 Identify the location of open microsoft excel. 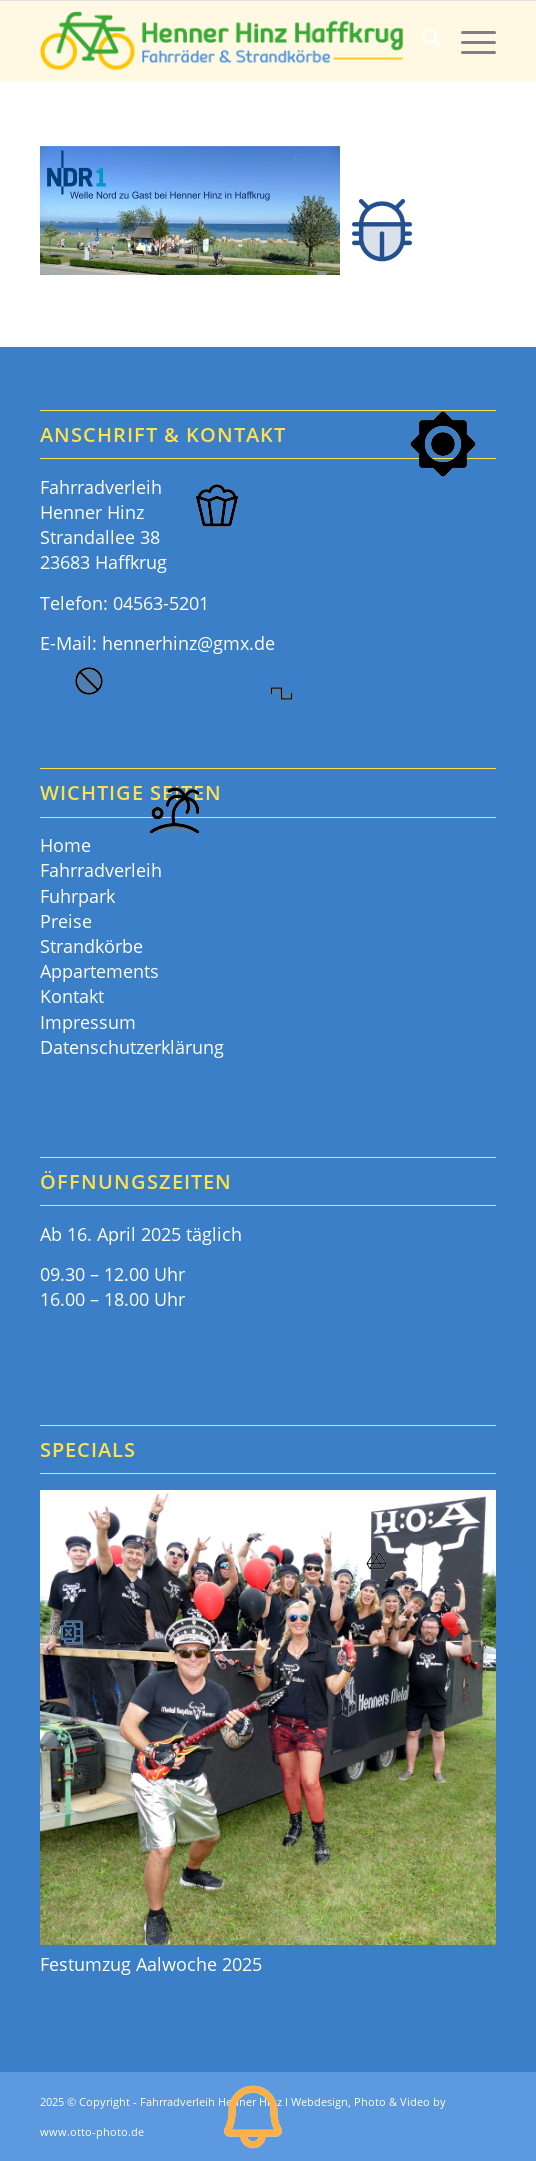
(72, 1632).